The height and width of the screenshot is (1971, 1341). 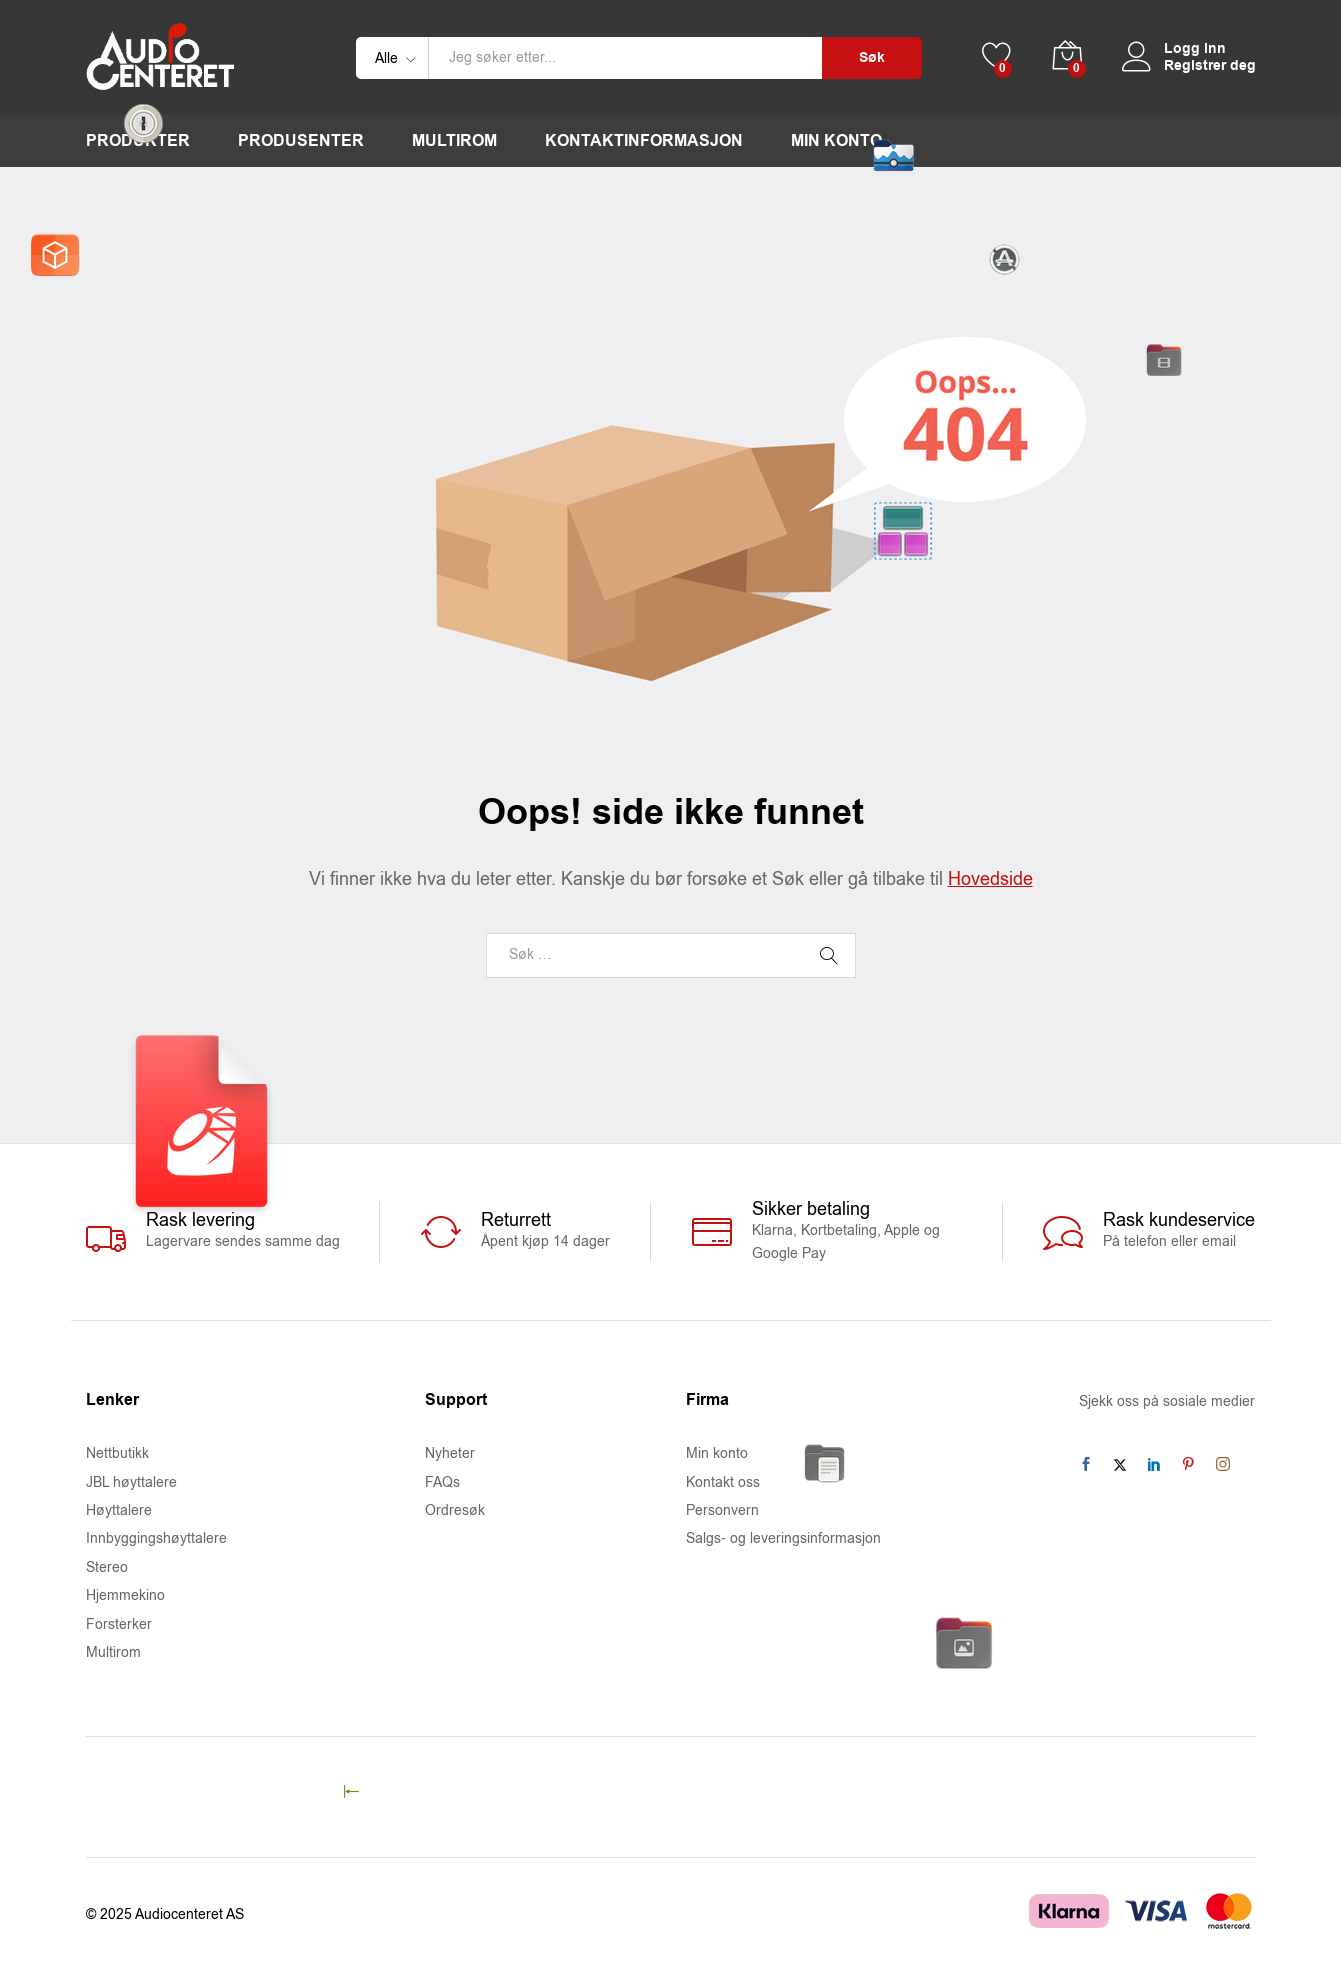 What do you see at coordinates (201, 1124) in the screenshot?
I see `a ruby programming language file` at bounding box center [201, 1124].